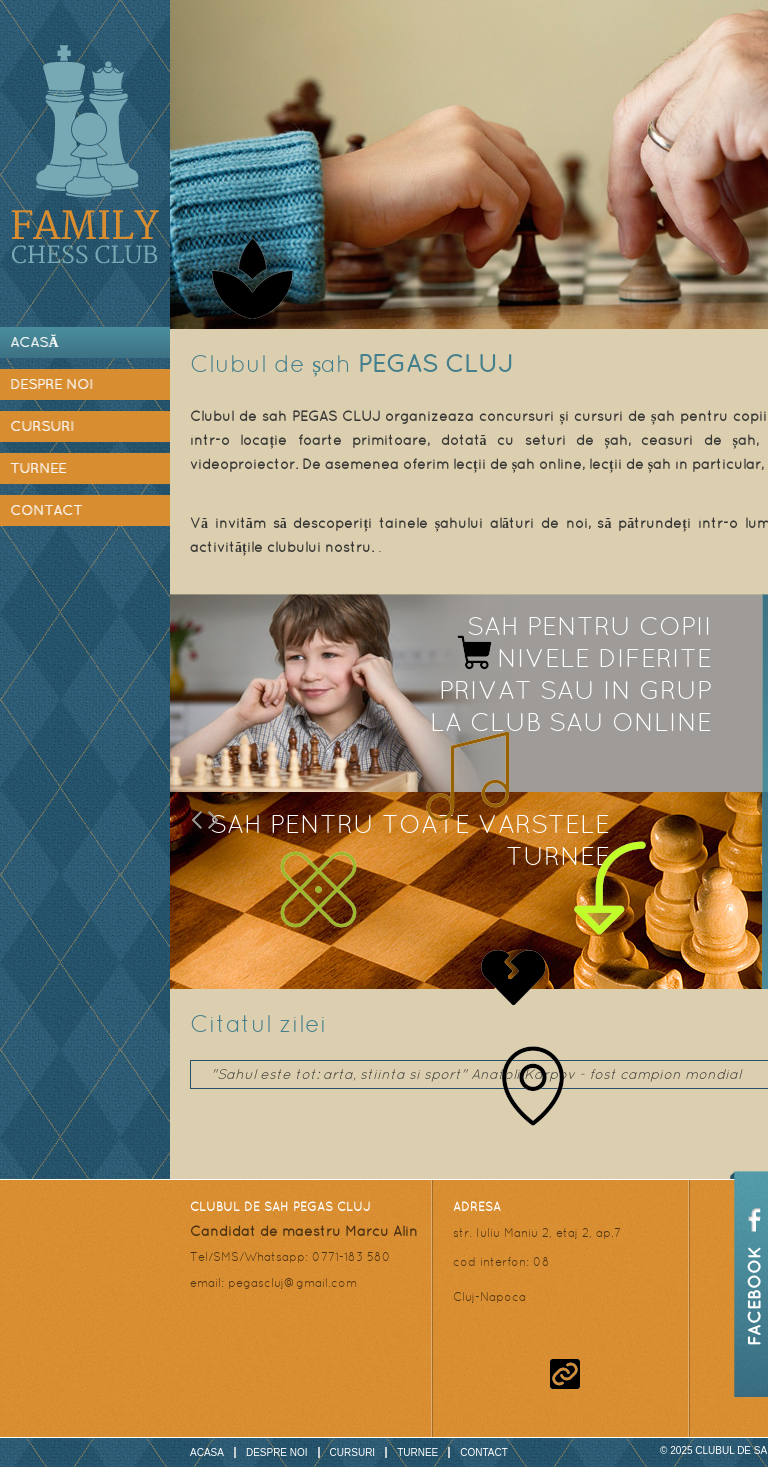  I want to click on go back and down in navigation, so click(610, 888).